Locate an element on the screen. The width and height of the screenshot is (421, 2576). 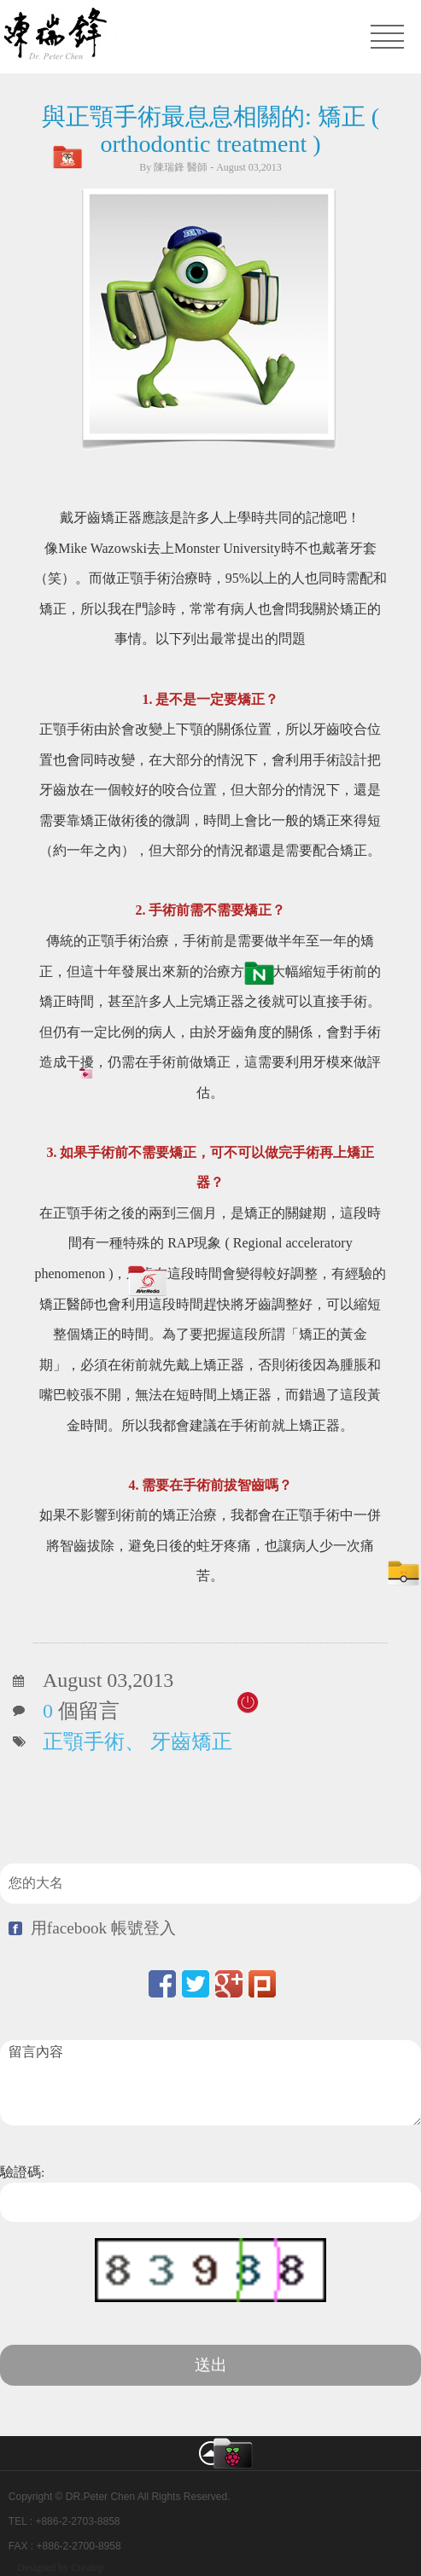
folder containing Raspberry Pi project files is located at coordinates (232, 2454).